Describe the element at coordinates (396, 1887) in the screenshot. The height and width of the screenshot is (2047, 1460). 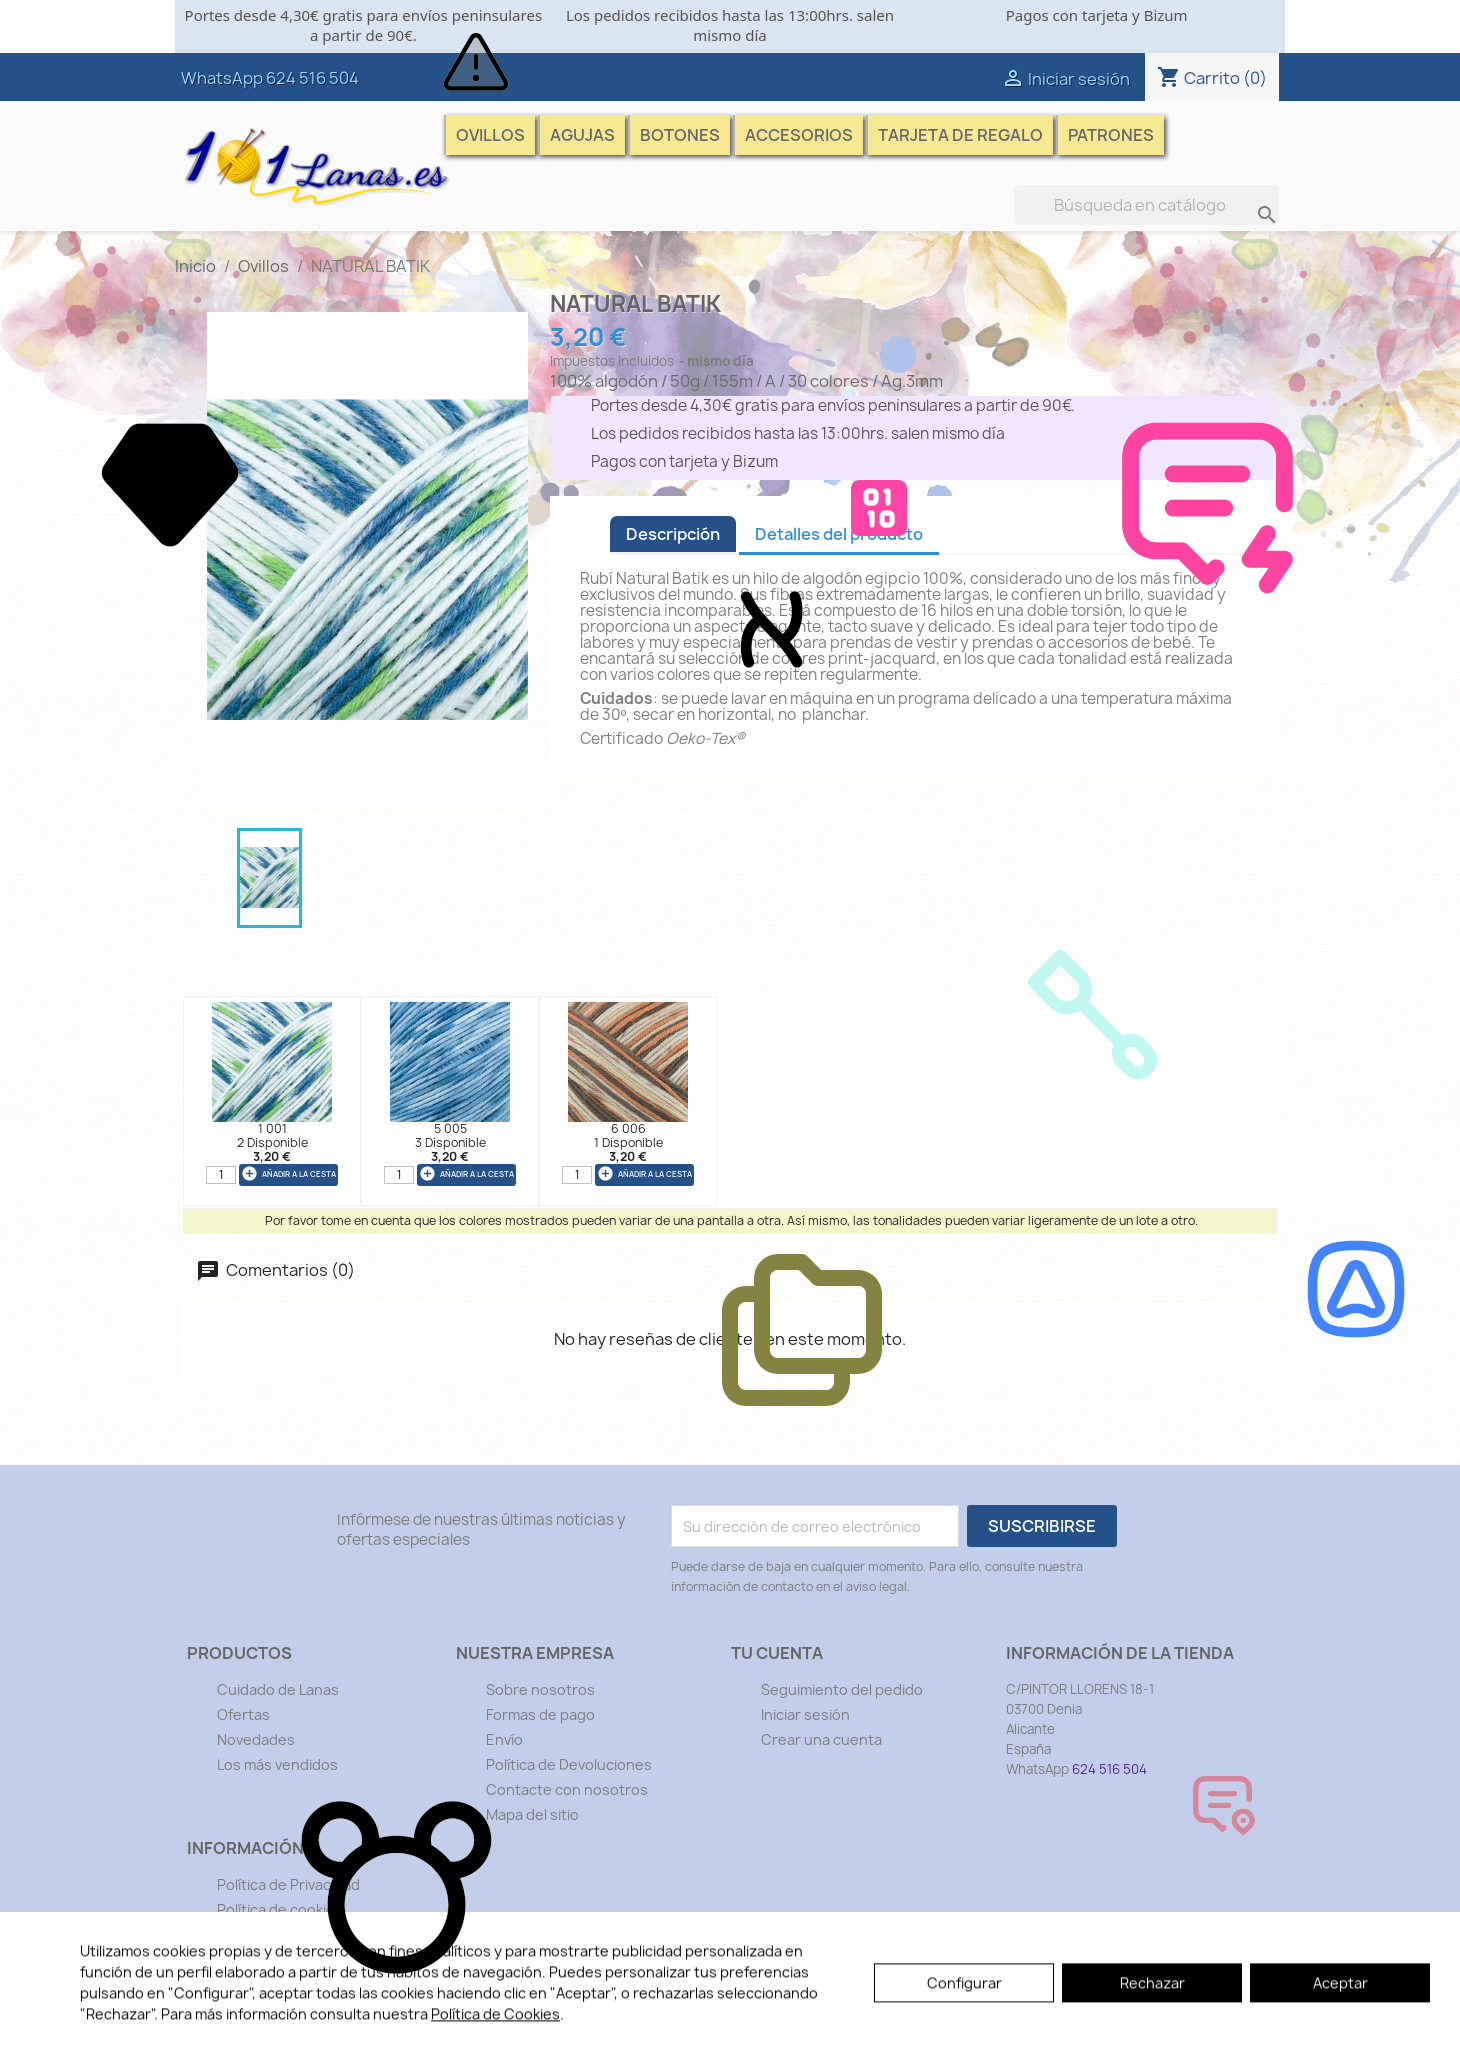
I see `access disney-related content or apps` at that location.